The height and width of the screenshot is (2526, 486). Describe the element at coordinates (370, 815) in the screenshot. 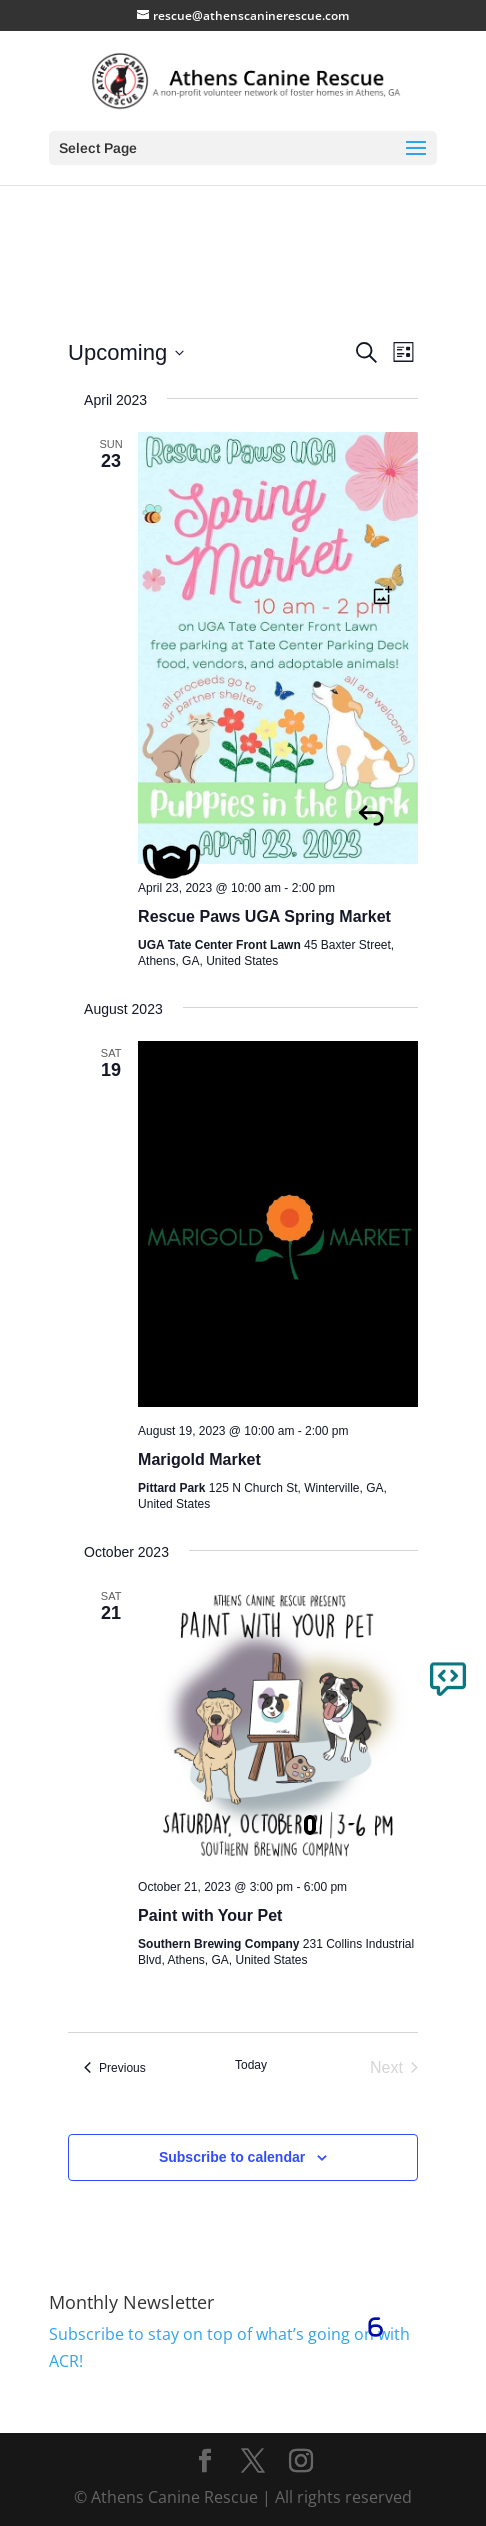

I see `undo the last action` at that location.